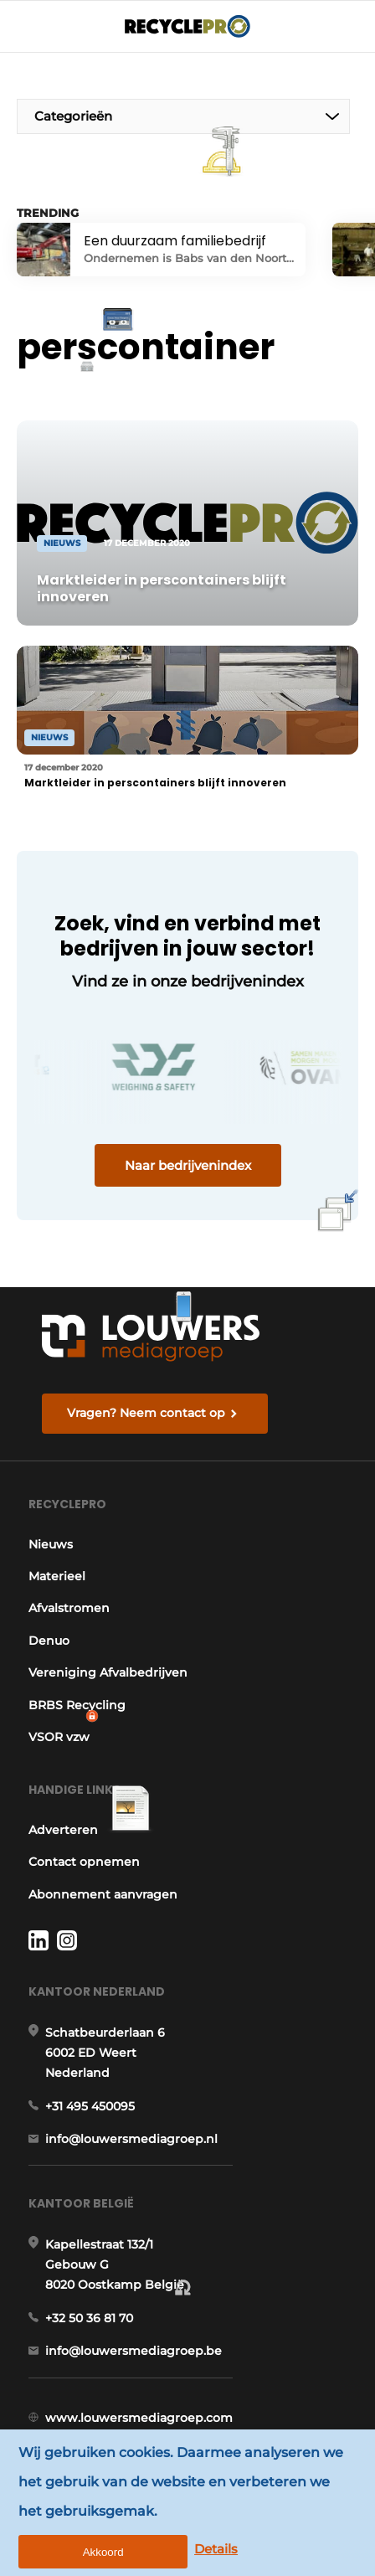 This screenshot has width=375, height=2576. What do you see at coordinates (117, 320) in the screenshot?
I see `indicates tape or cassette media storage` at bounding box center [117, 320].